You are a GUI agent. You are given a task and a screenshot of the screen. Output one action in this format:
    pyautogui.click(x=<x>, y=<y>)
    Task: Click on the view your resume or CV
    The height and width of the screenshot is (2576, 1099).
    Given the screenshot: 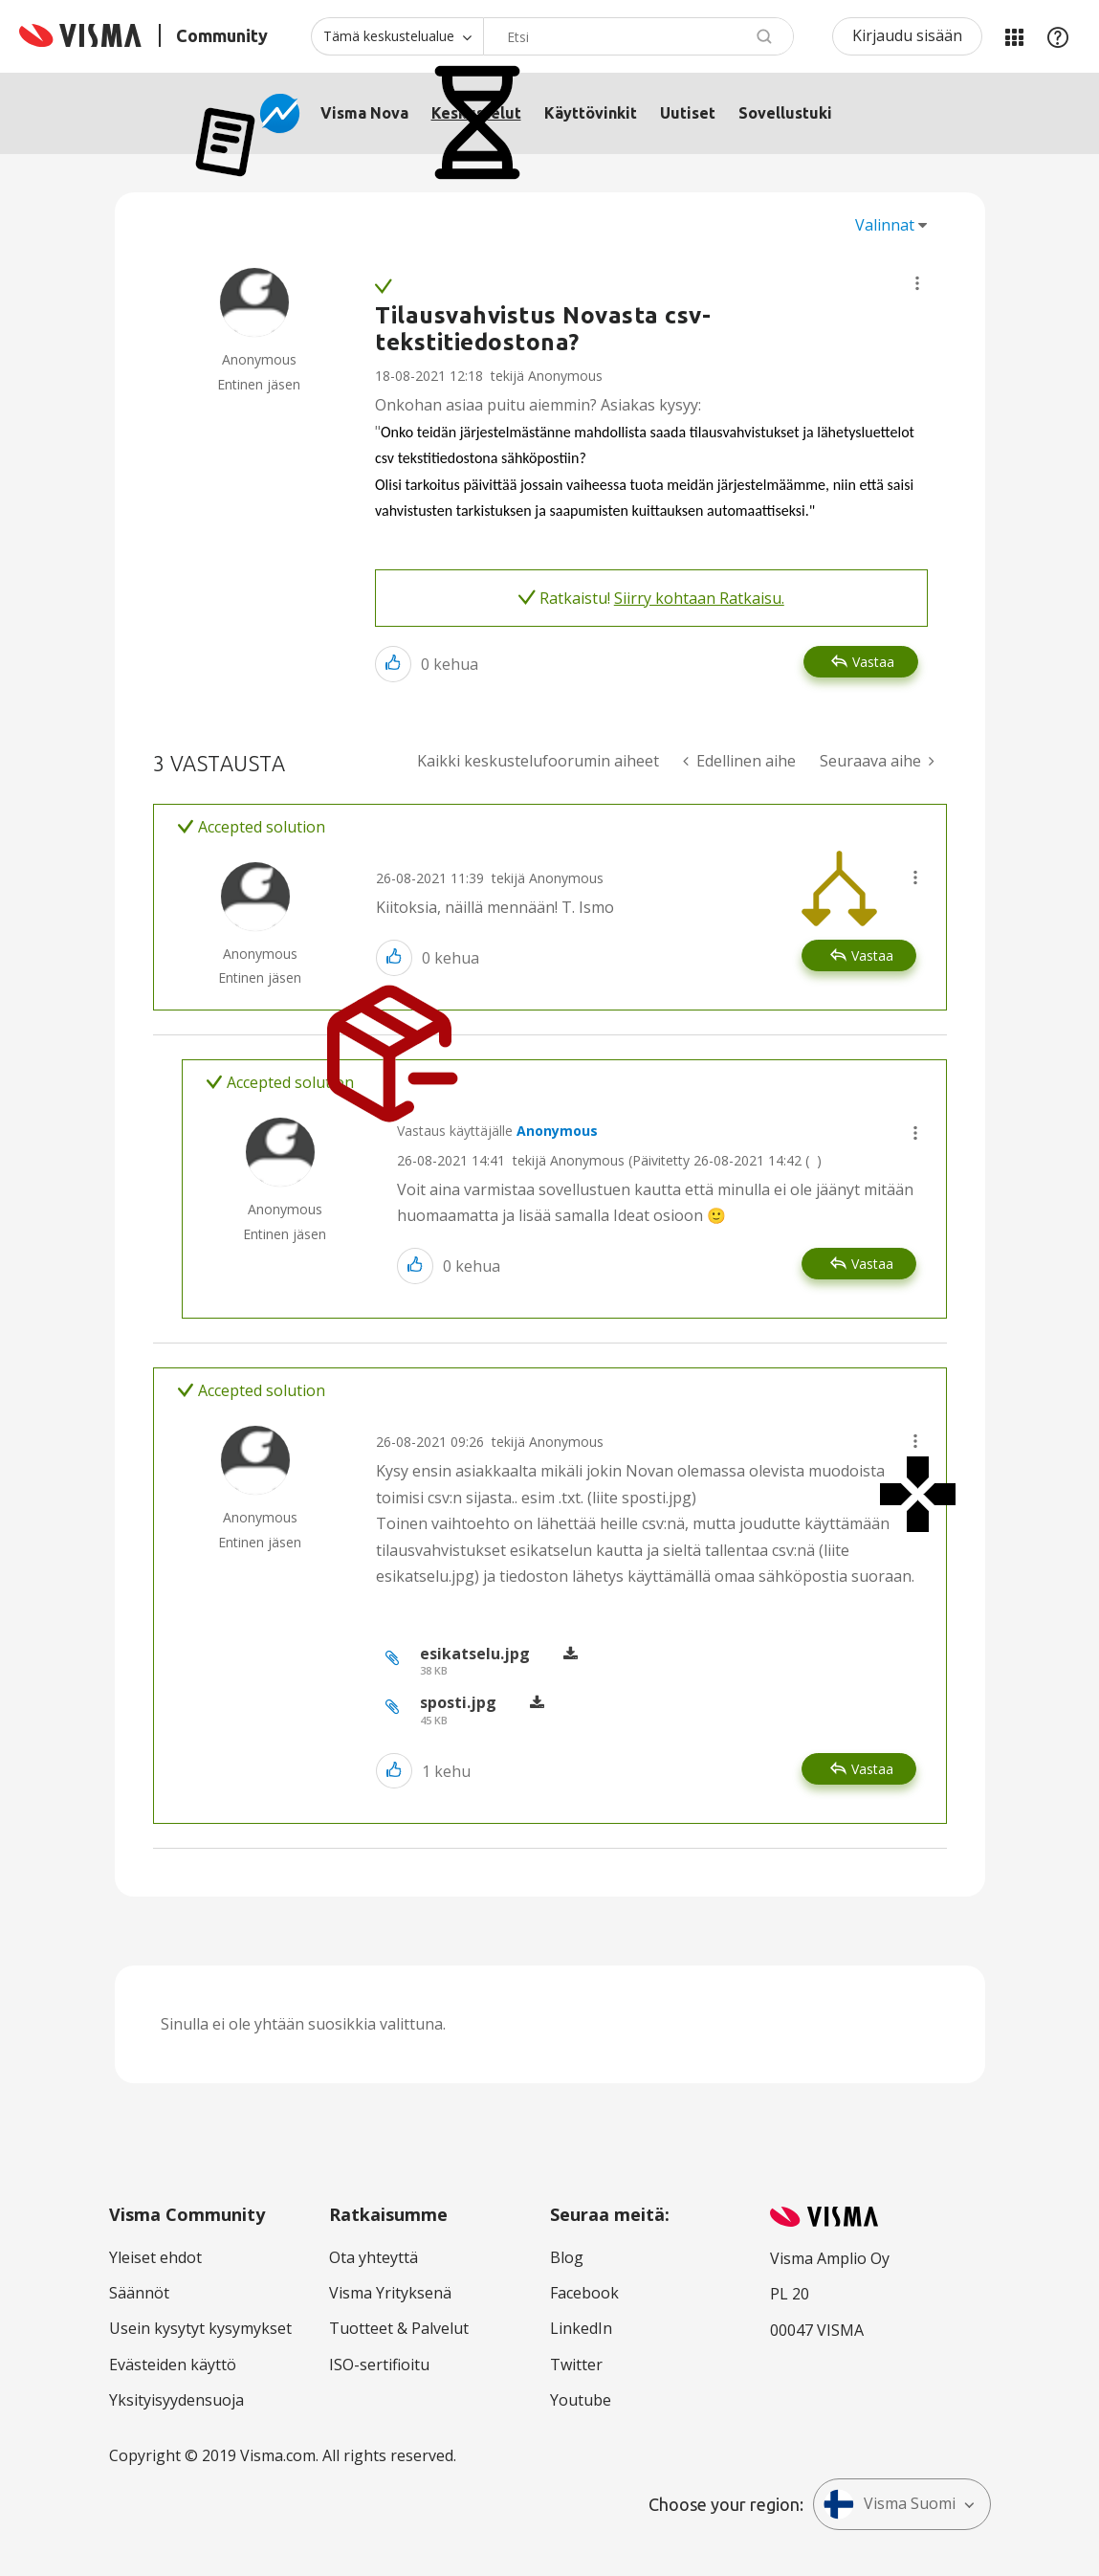 What is the action you would take?
    pyautogui.click(x=225, y=142)
    